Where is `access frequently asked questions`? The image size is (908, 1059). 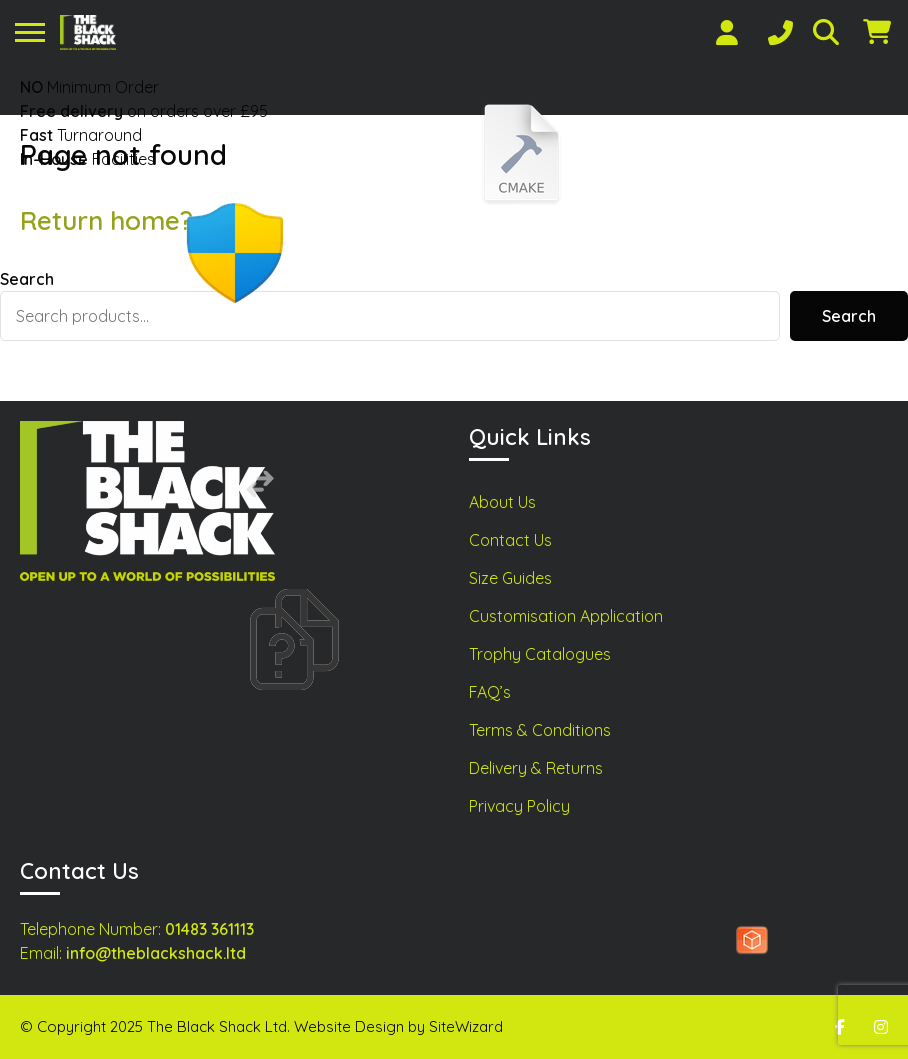
access frequently asked questions is located at coordinates (294, 639).